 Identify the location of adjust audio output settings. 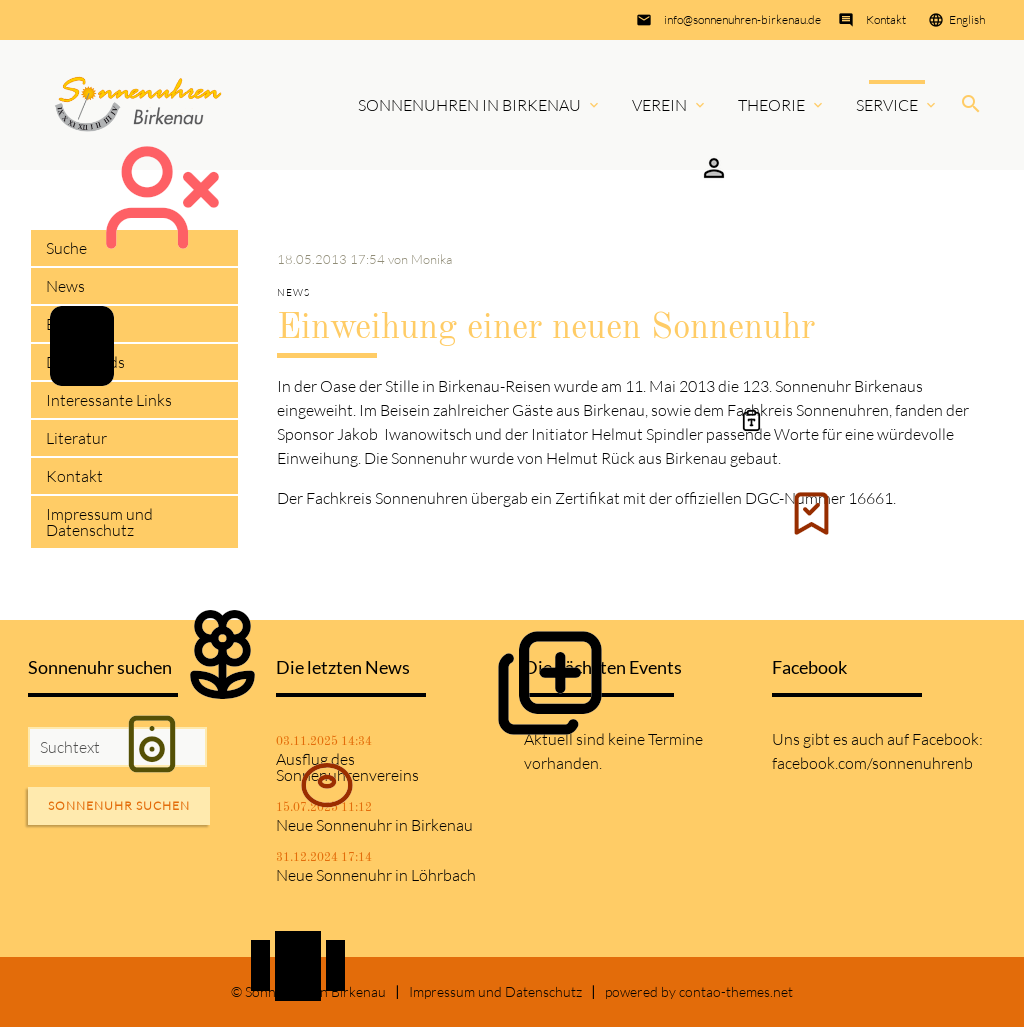
(152, 744).